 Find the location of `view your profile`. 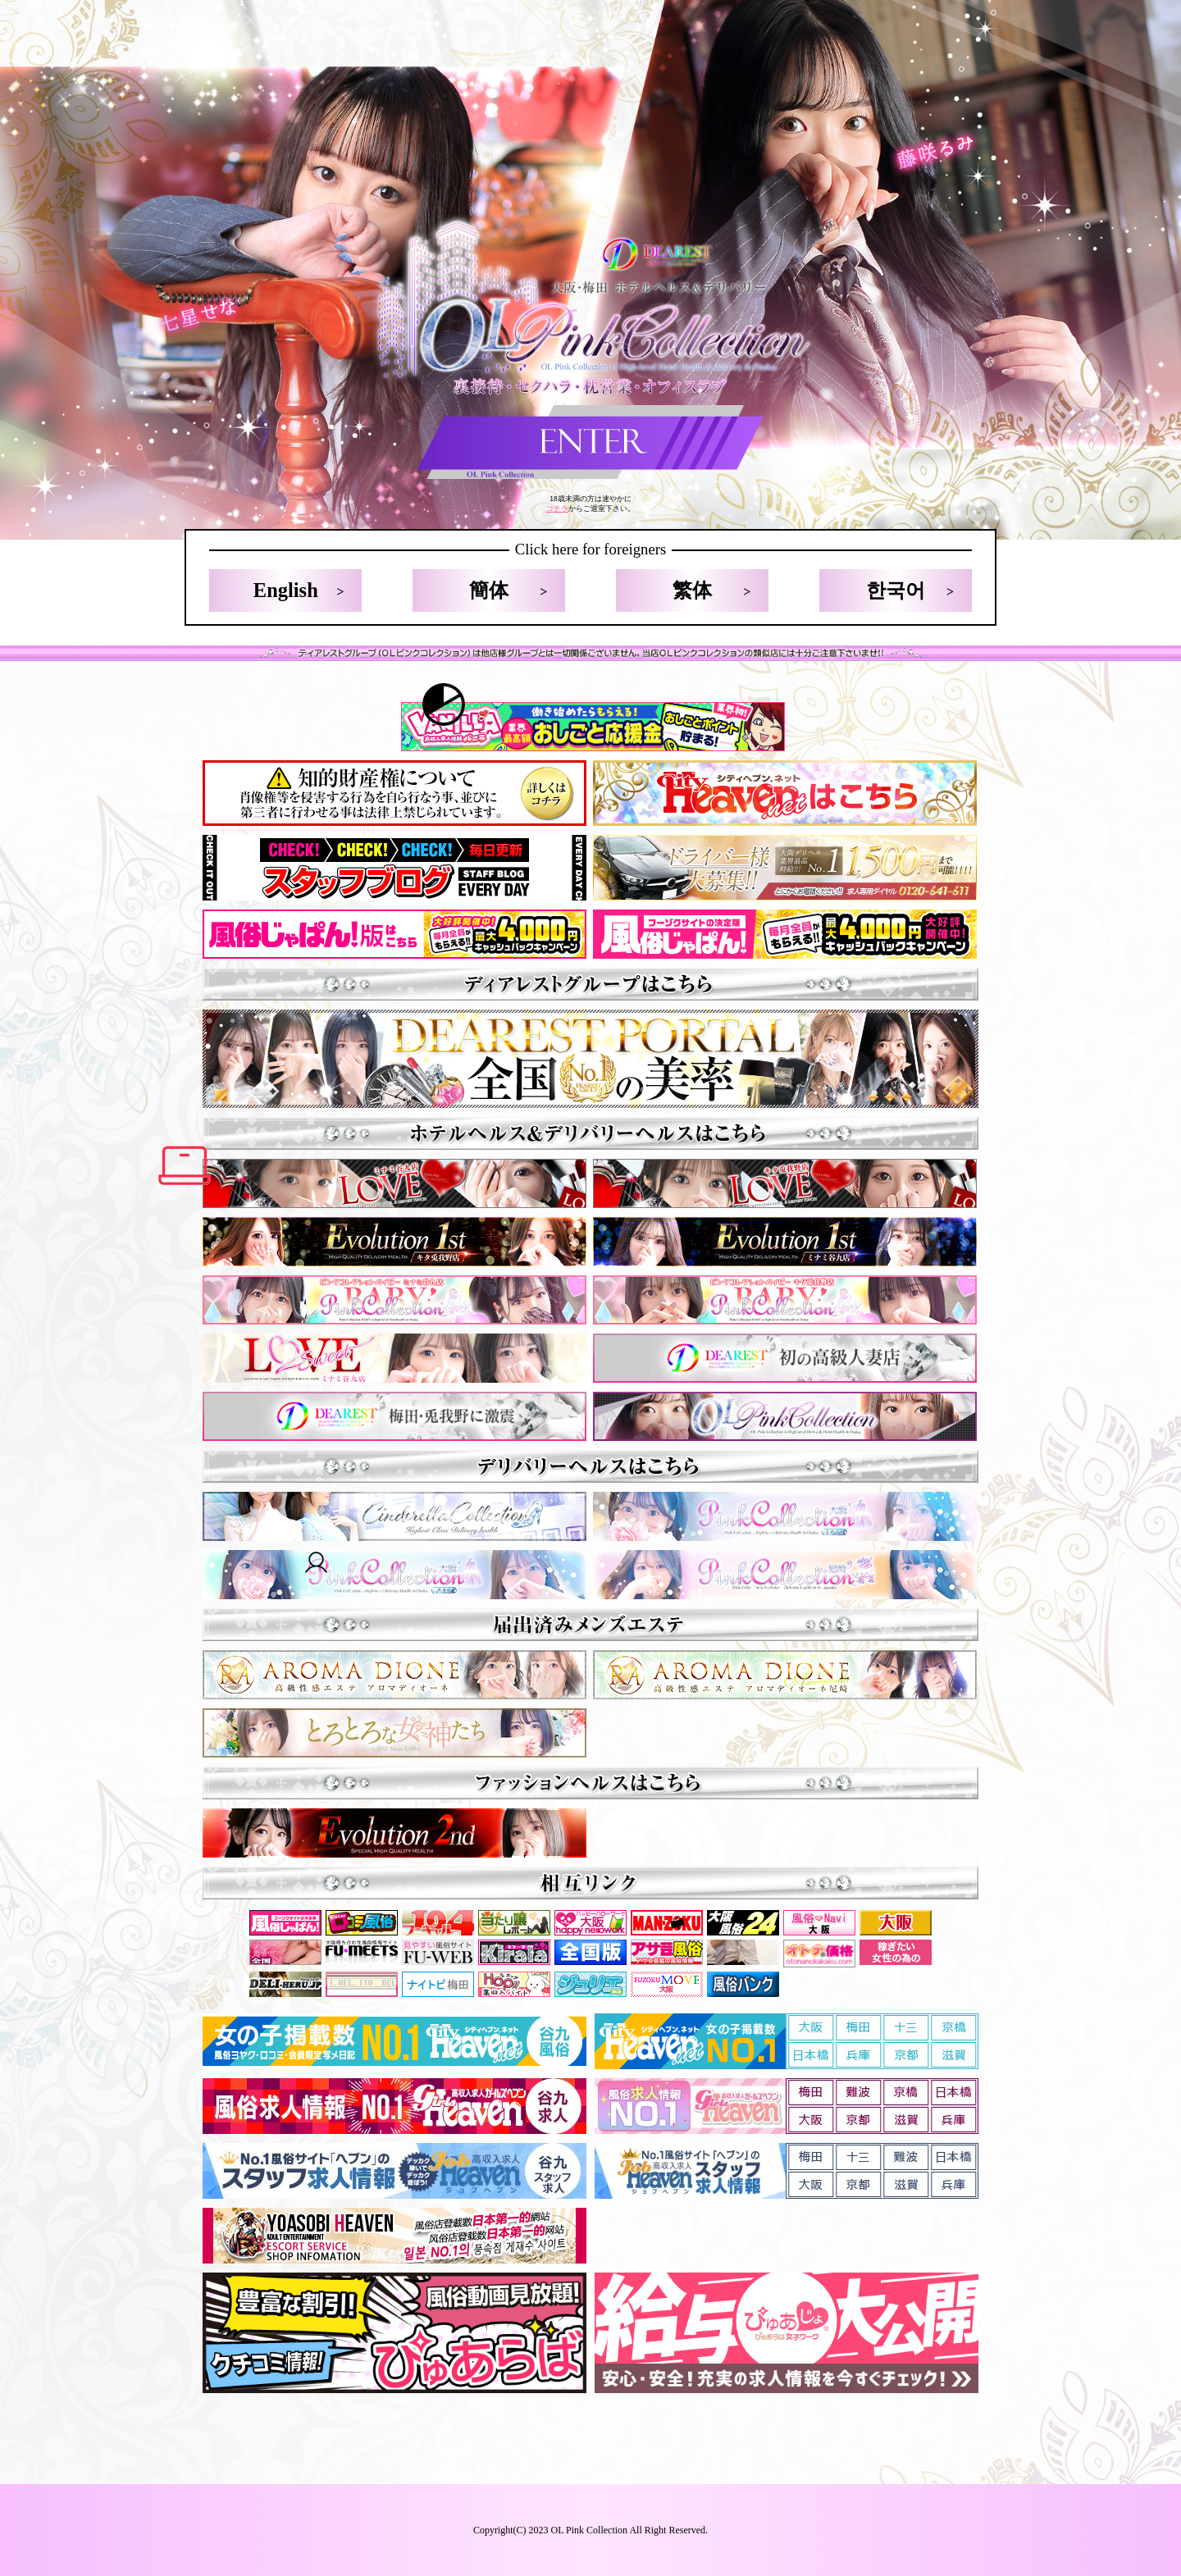

view your profile is located at coordinates (316, 1562).